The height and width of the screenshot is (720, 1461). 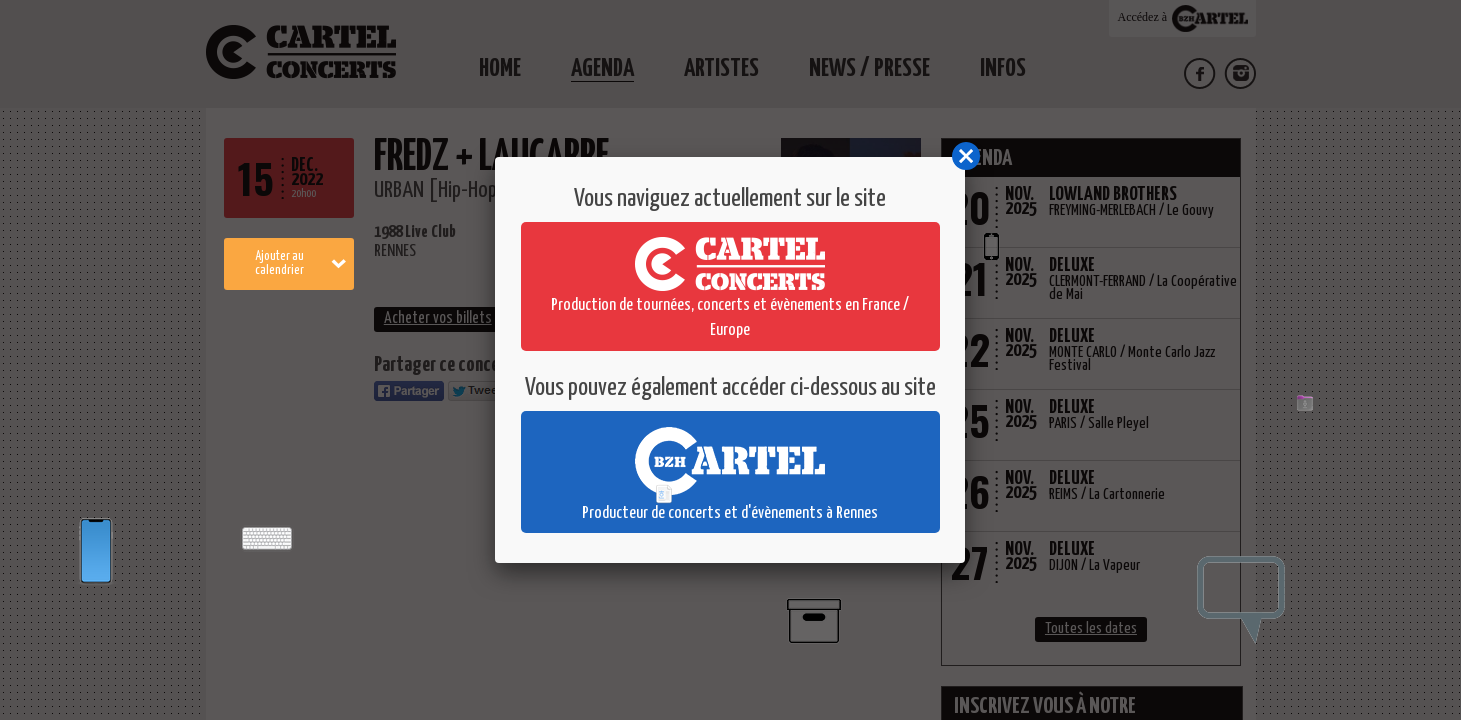 What do you see at coordinates (991, 246) in the screenshot?
I see `view connected iPhone device` at bounding box center [991, 246].